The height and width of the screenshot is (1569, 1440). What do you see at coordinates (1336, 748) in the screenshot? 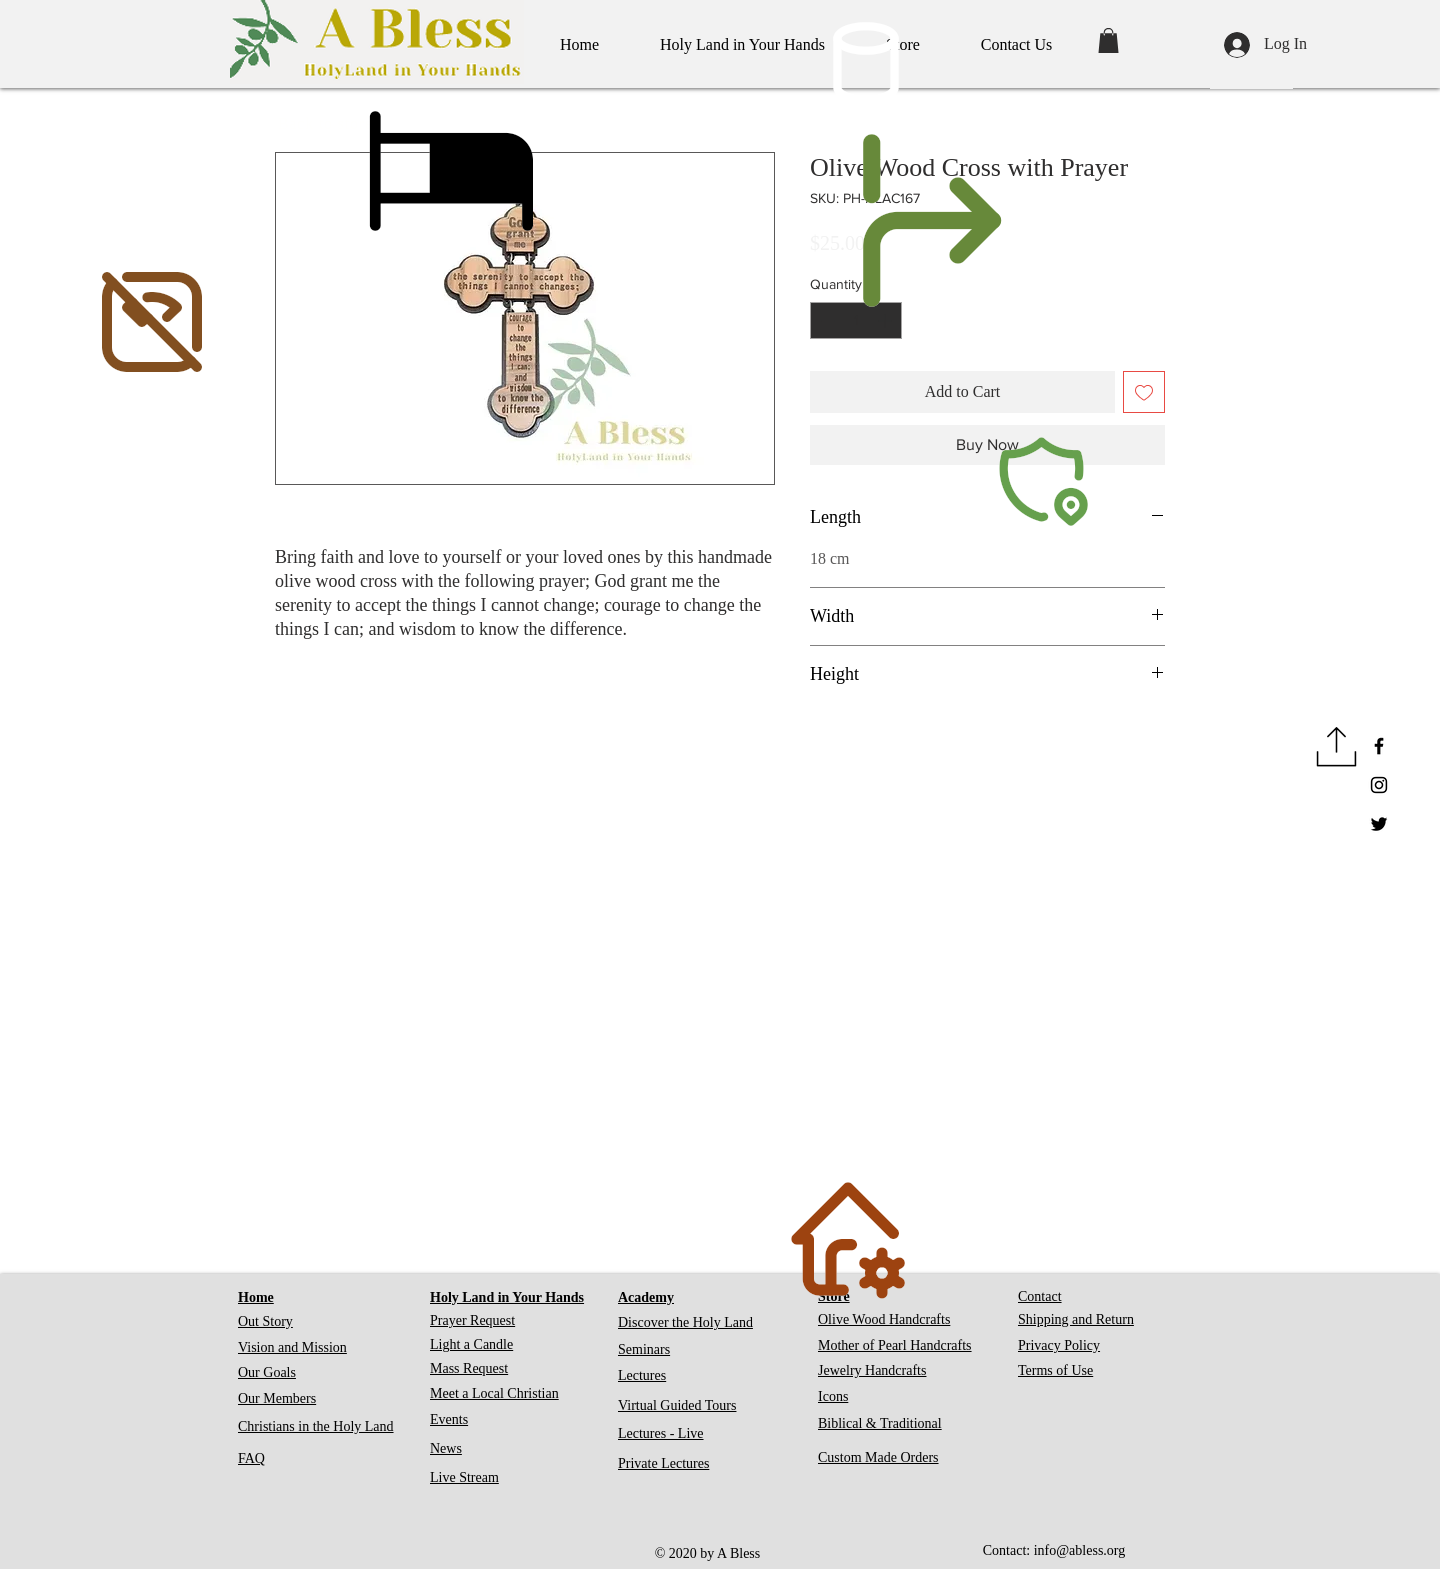
I see `upload a file or document` at bounding box center [1336, 748].